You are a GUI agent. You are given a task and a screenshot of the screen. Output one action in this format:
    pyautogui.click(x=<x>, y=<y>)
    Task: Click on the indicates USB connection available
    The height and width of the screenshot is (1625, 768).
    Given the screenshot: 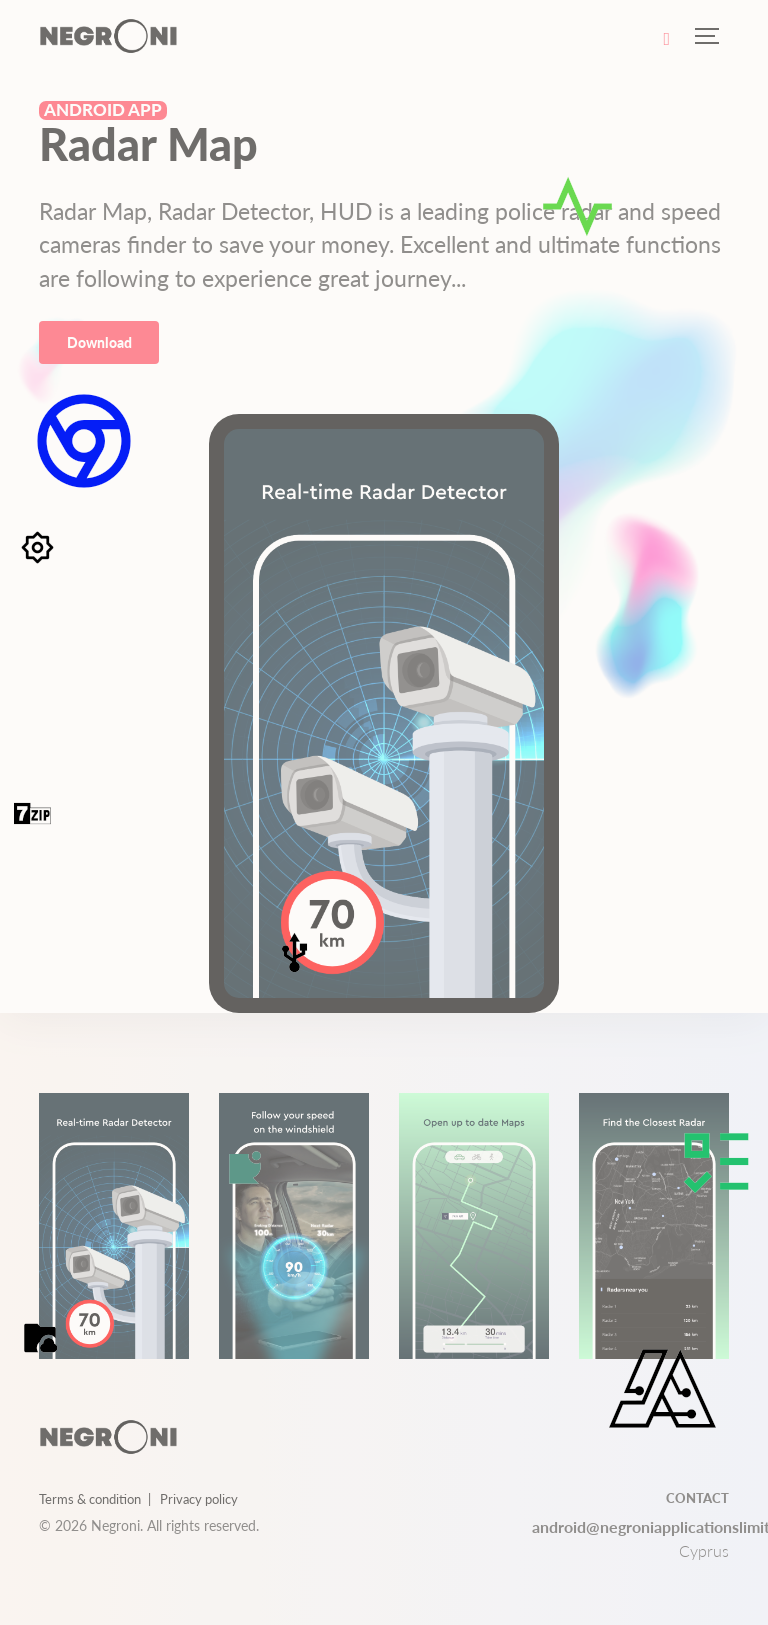 What is the action you would take?
    pyautogui.click(x=294, y=952)
    